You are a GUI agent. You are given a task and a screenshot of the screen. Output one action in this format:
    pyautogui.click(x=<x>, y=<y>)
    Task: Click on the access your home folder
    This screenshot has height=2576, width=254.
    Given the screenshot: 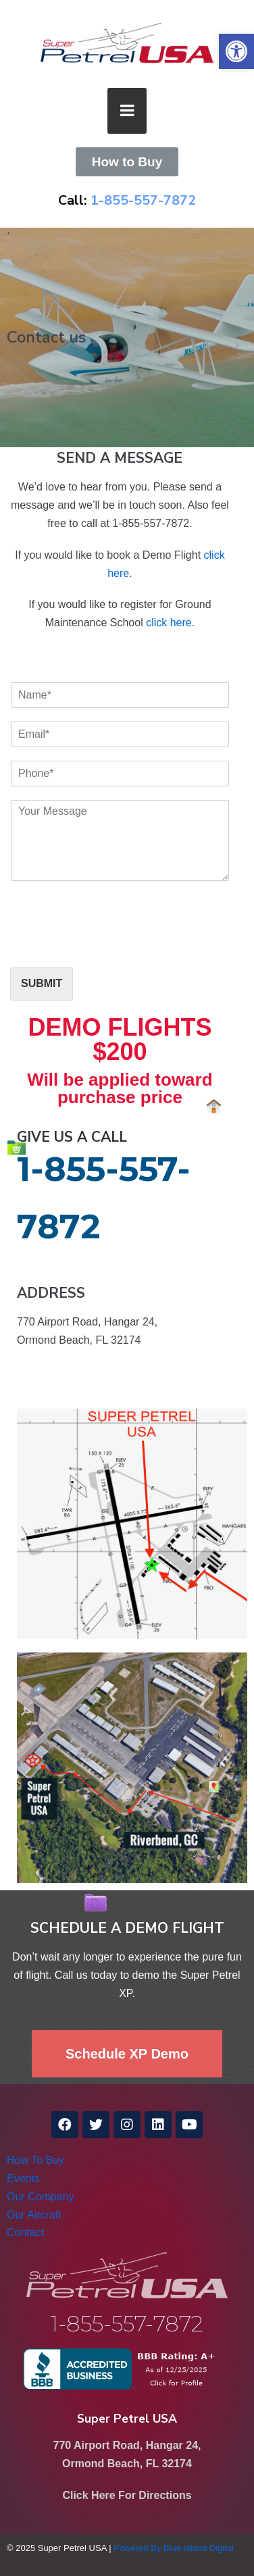 What is the action you would take?
    pyautogui.click(x=213, y=1105)
    